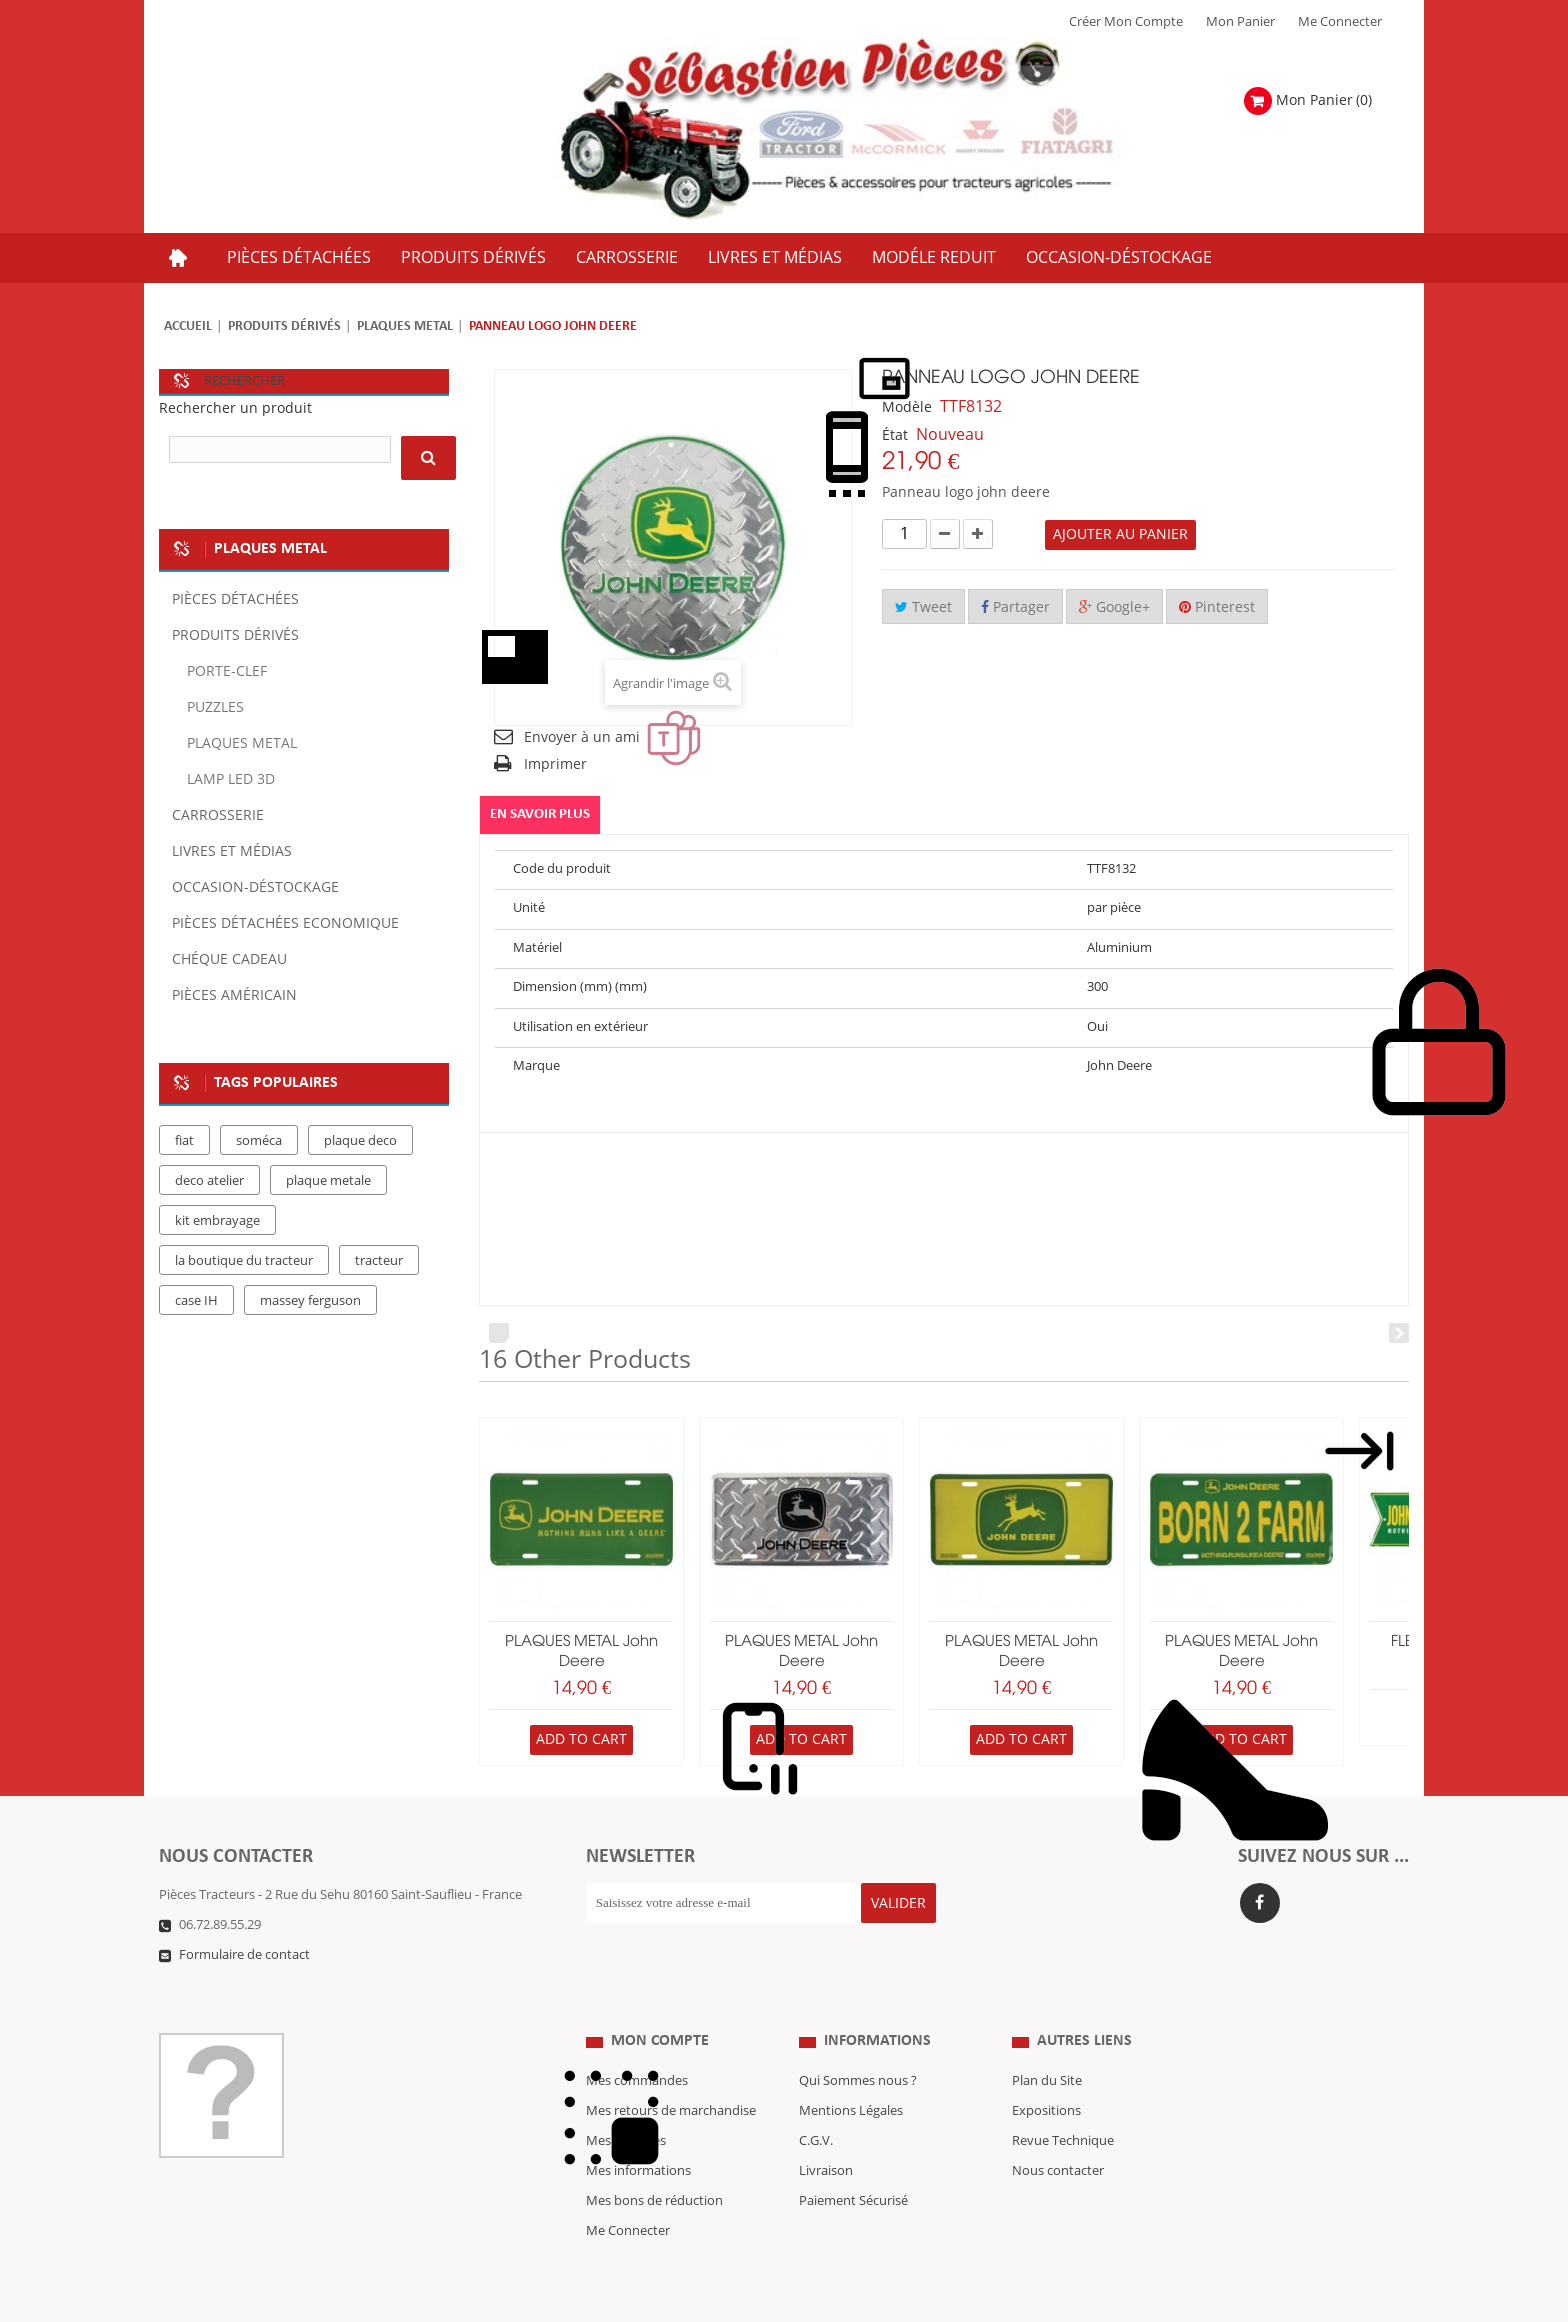 The image size is (1568, 2322). Describe the element at coordinates (515, 657) in the screenshot. I see `view featured video content` at that location.